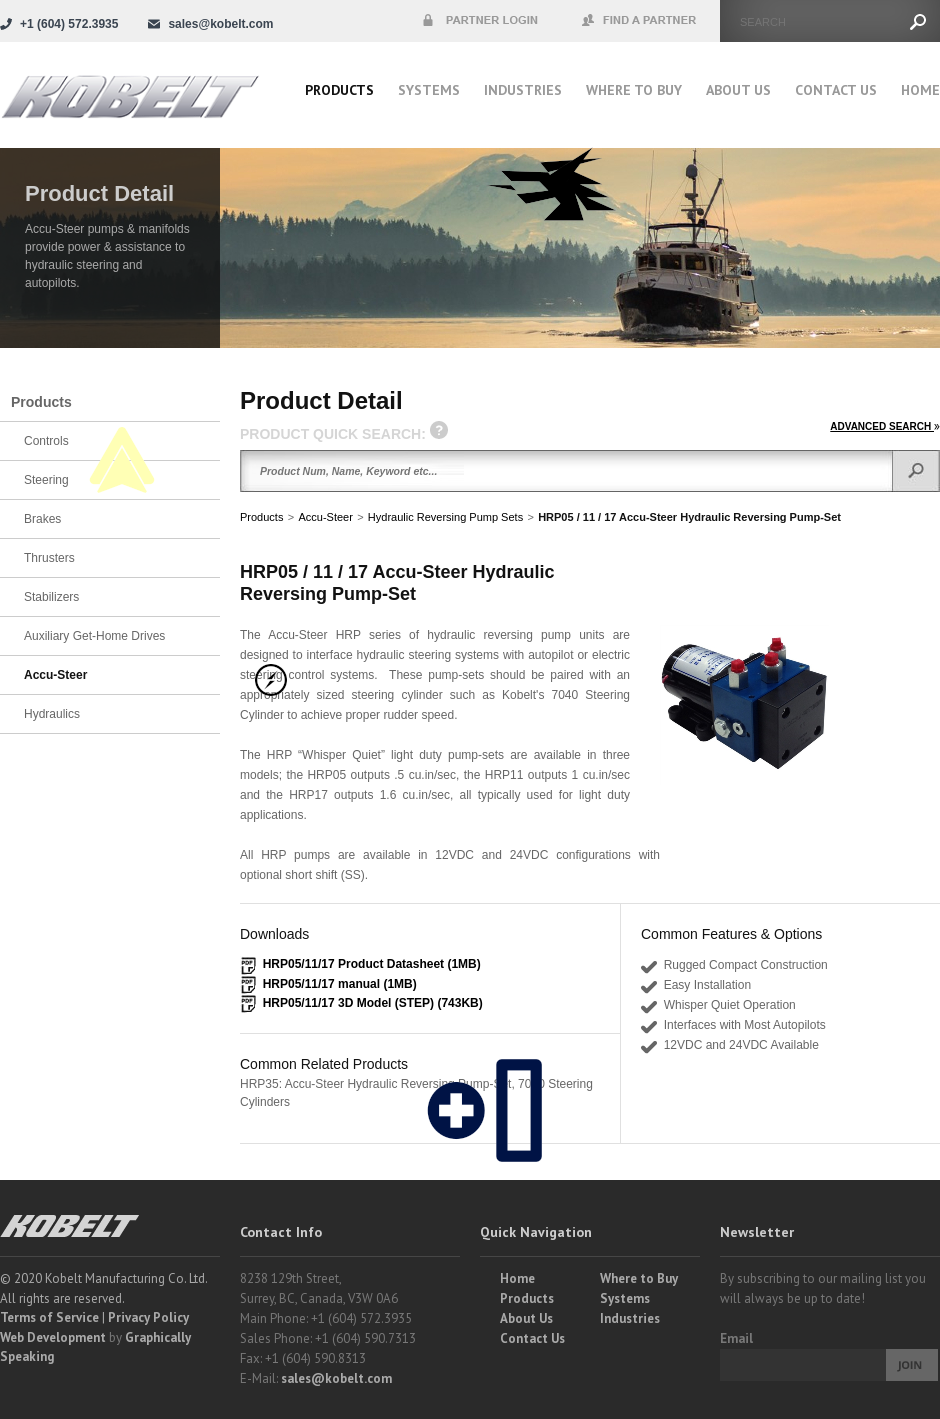 The width and height of the screenshot is (940, 1419). I want to click on socket.io branding or integration, so click(271, 680).